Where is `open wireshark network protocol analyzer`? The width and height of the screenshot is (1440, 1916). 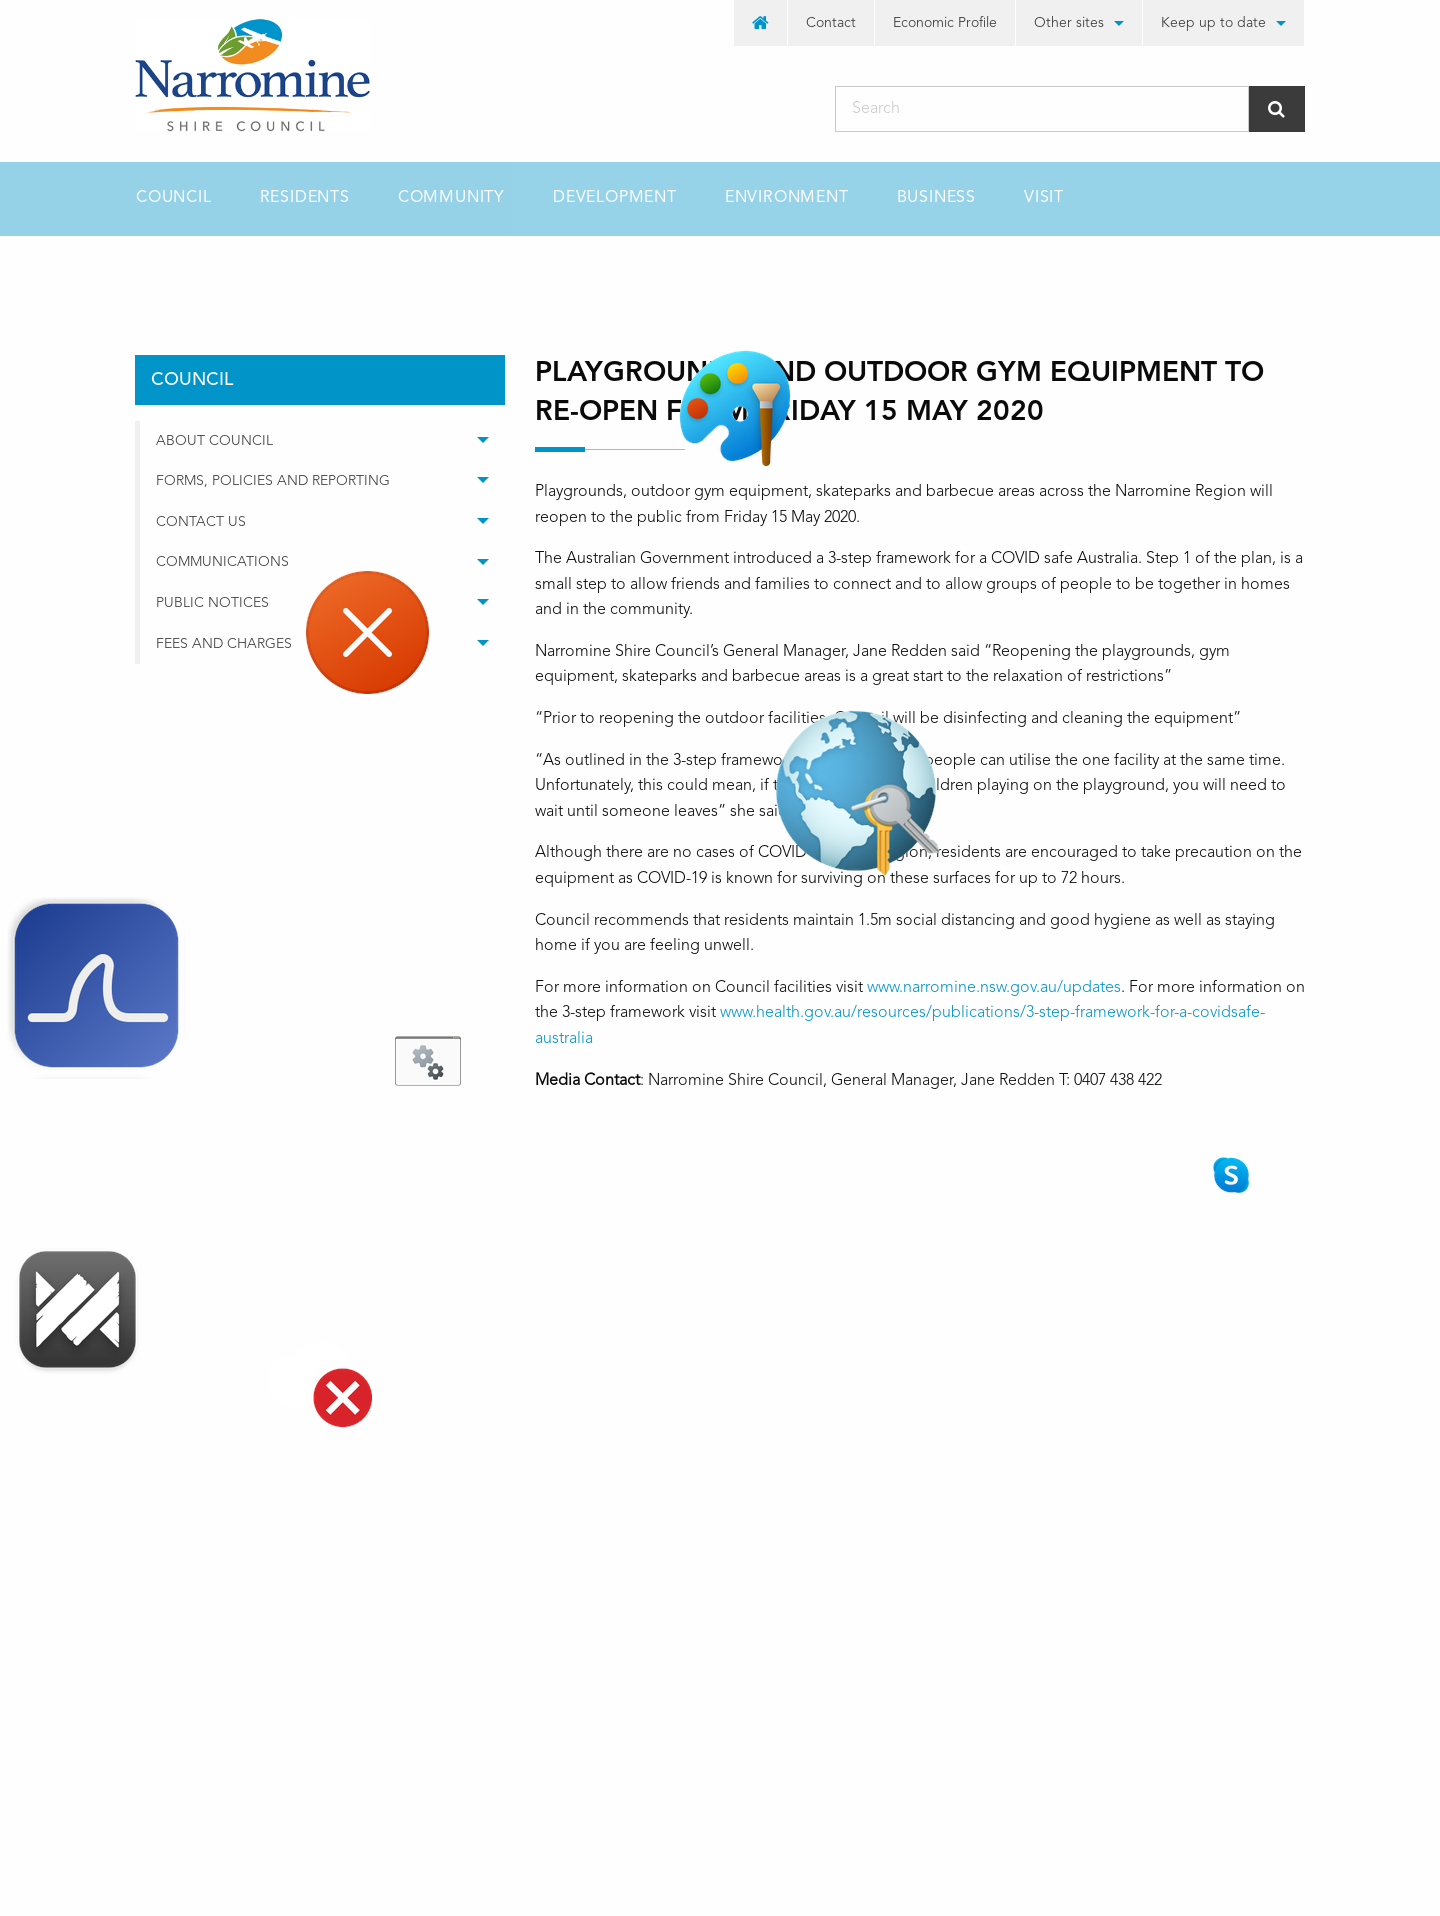 open wireshark network protocol analyzer is located at coordinates (96, 985).